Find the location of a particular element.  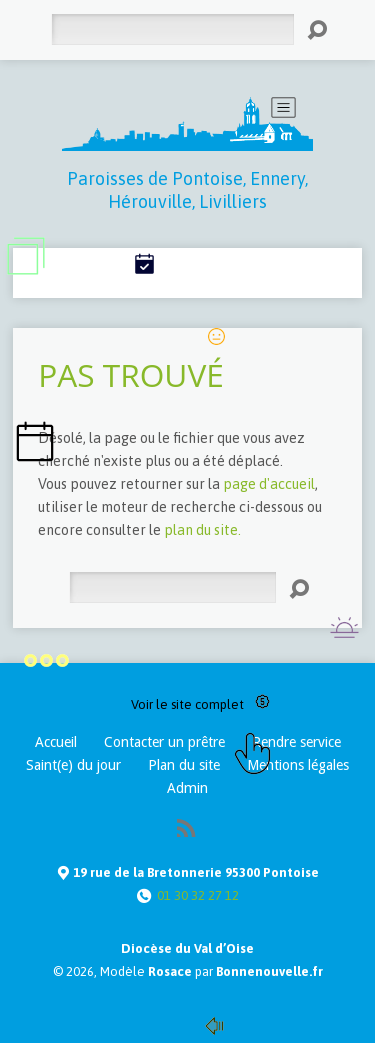

toggle sunrise/sunset display mode is located at coordinates (344, 628).